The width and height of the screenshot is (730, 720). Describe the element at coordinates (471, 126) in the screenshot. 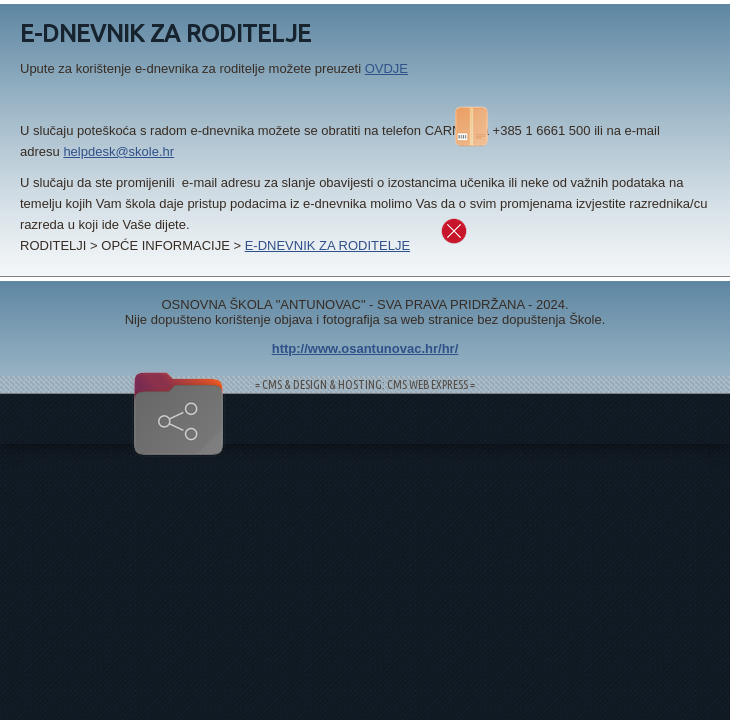

I see `compressed or archived file type indicator` at that location.